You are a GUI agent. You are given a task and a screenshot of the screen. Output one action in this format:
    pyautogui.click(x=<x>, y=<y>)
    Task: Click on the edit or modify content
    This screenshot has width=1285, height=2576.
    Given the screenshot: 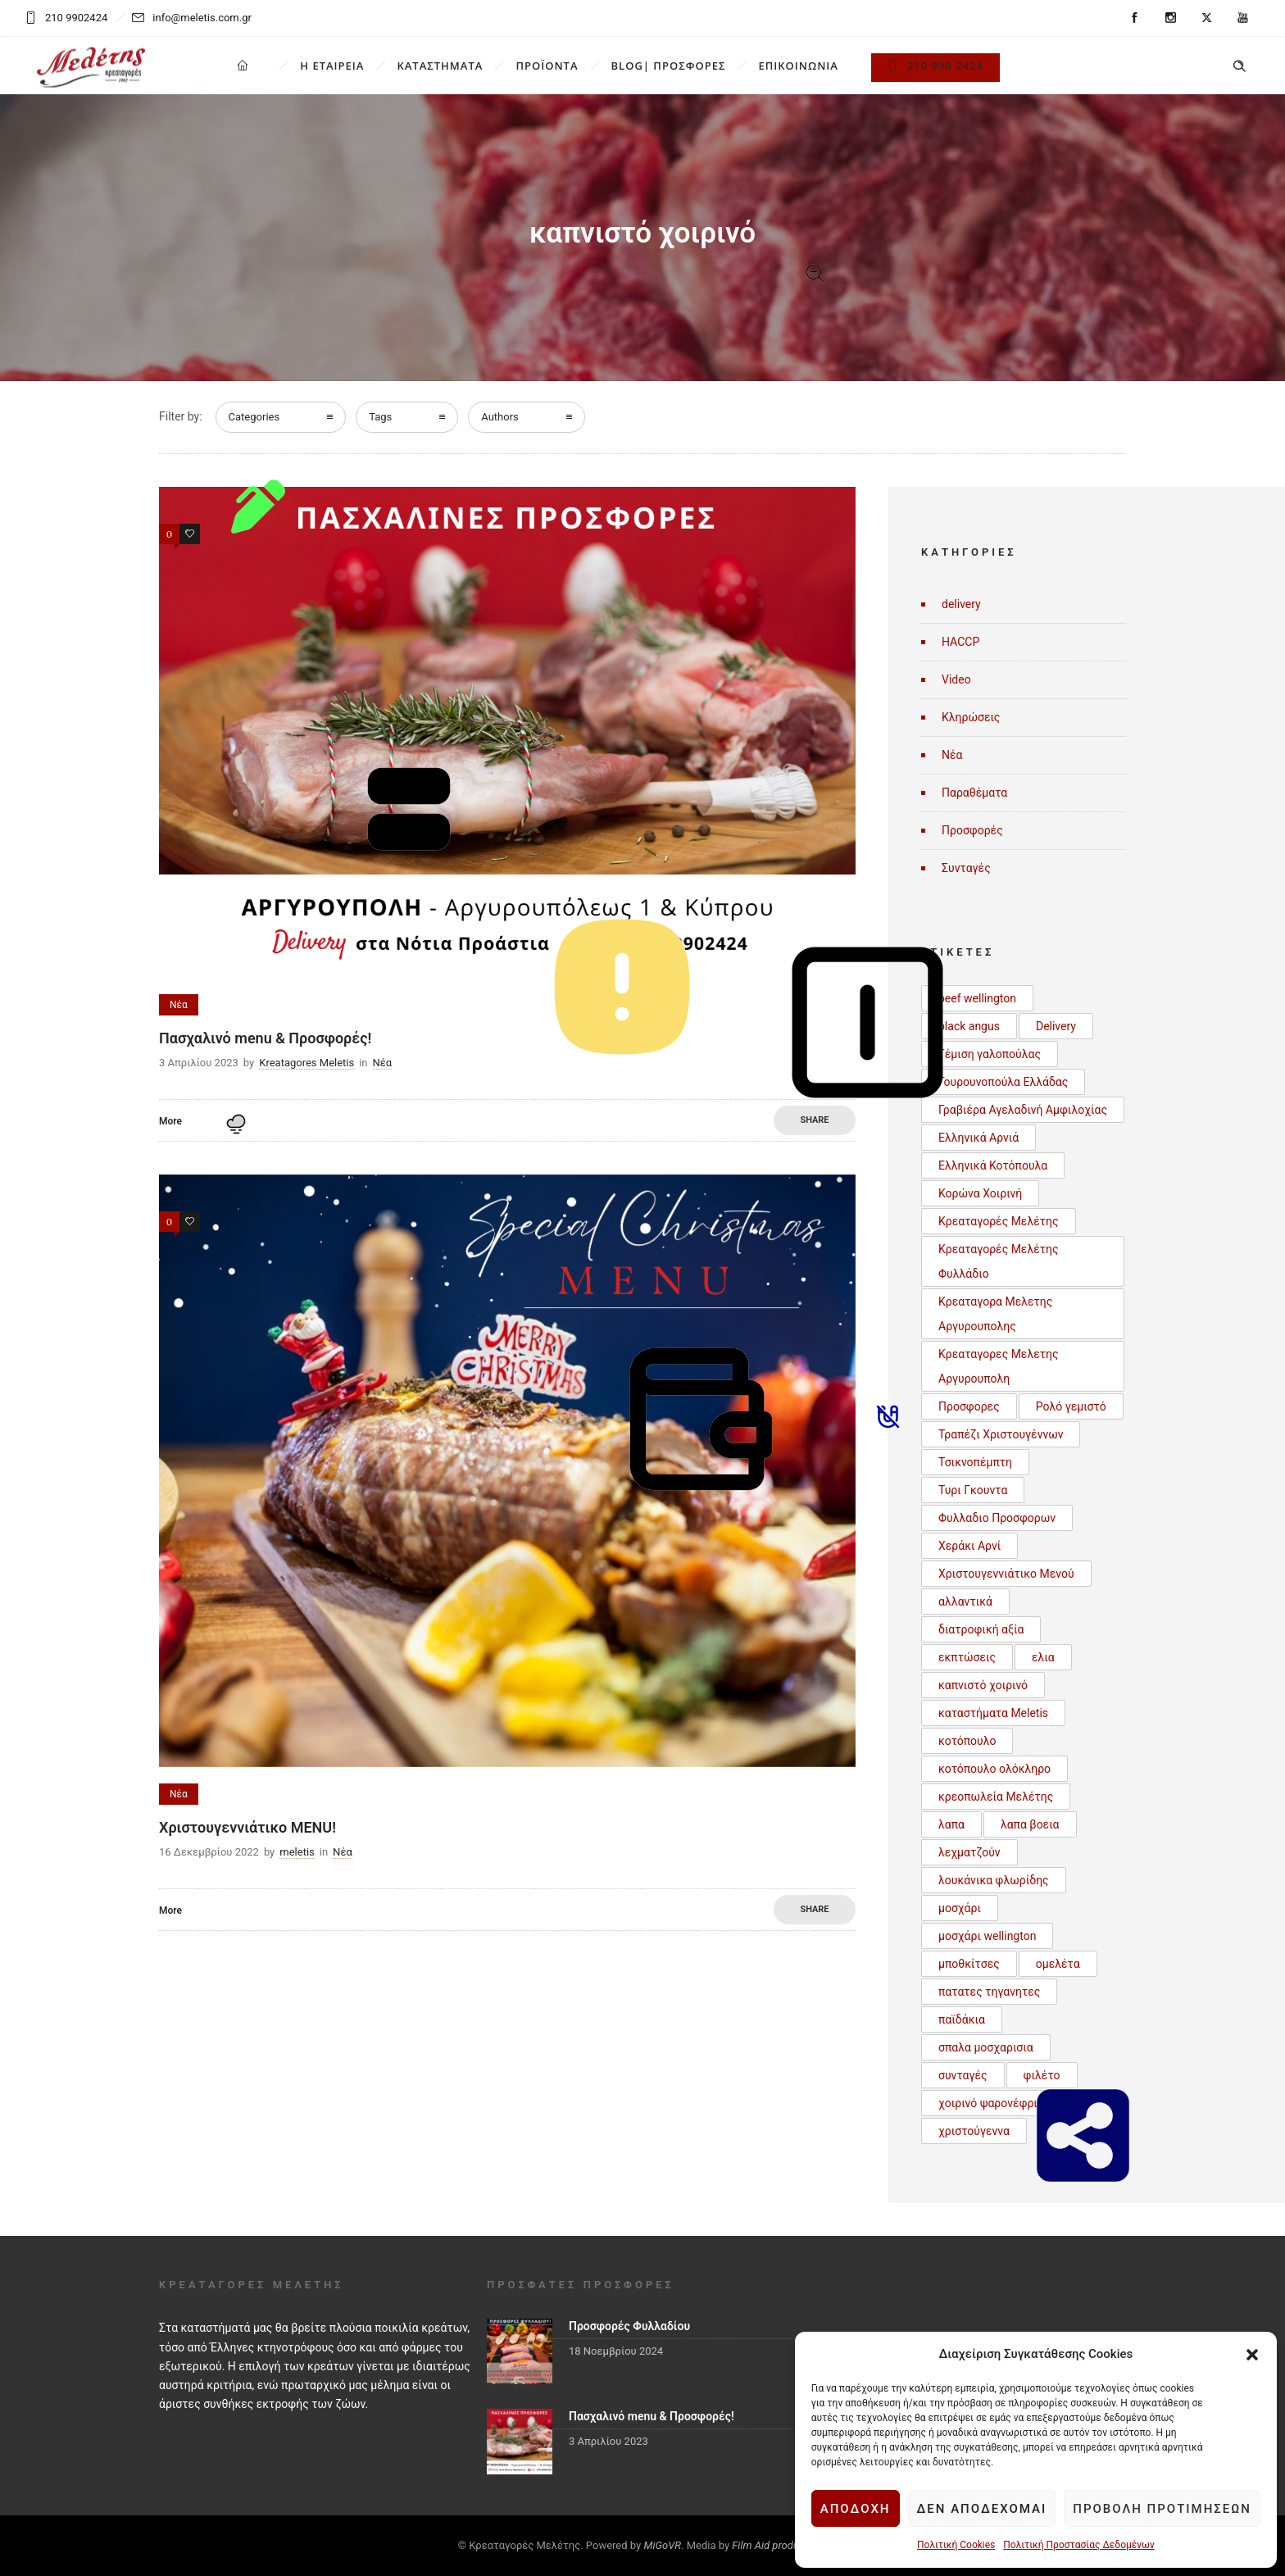 What is the action you would take?
    pyautogui.click(x=258, y=507)
    